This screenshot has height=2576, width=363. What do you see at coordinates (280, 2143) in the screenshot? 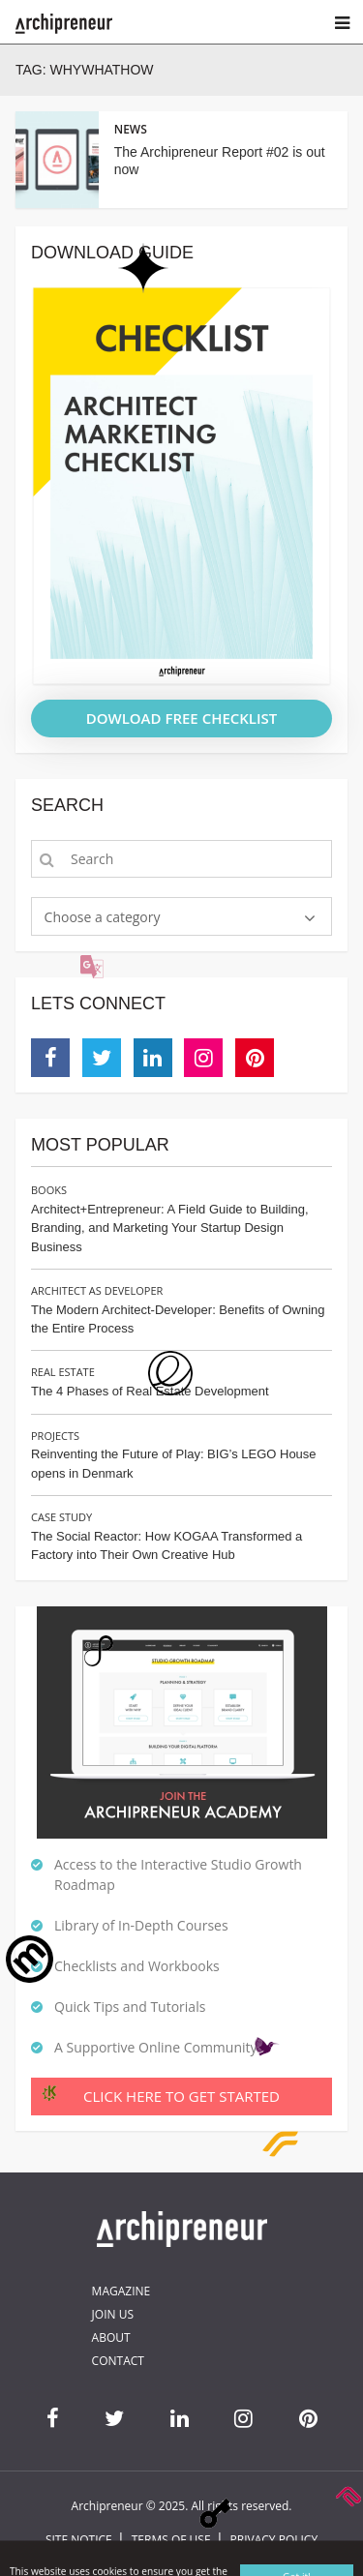
I see `Resurrection Remix OS logo` at bounding box center [280, 2143].